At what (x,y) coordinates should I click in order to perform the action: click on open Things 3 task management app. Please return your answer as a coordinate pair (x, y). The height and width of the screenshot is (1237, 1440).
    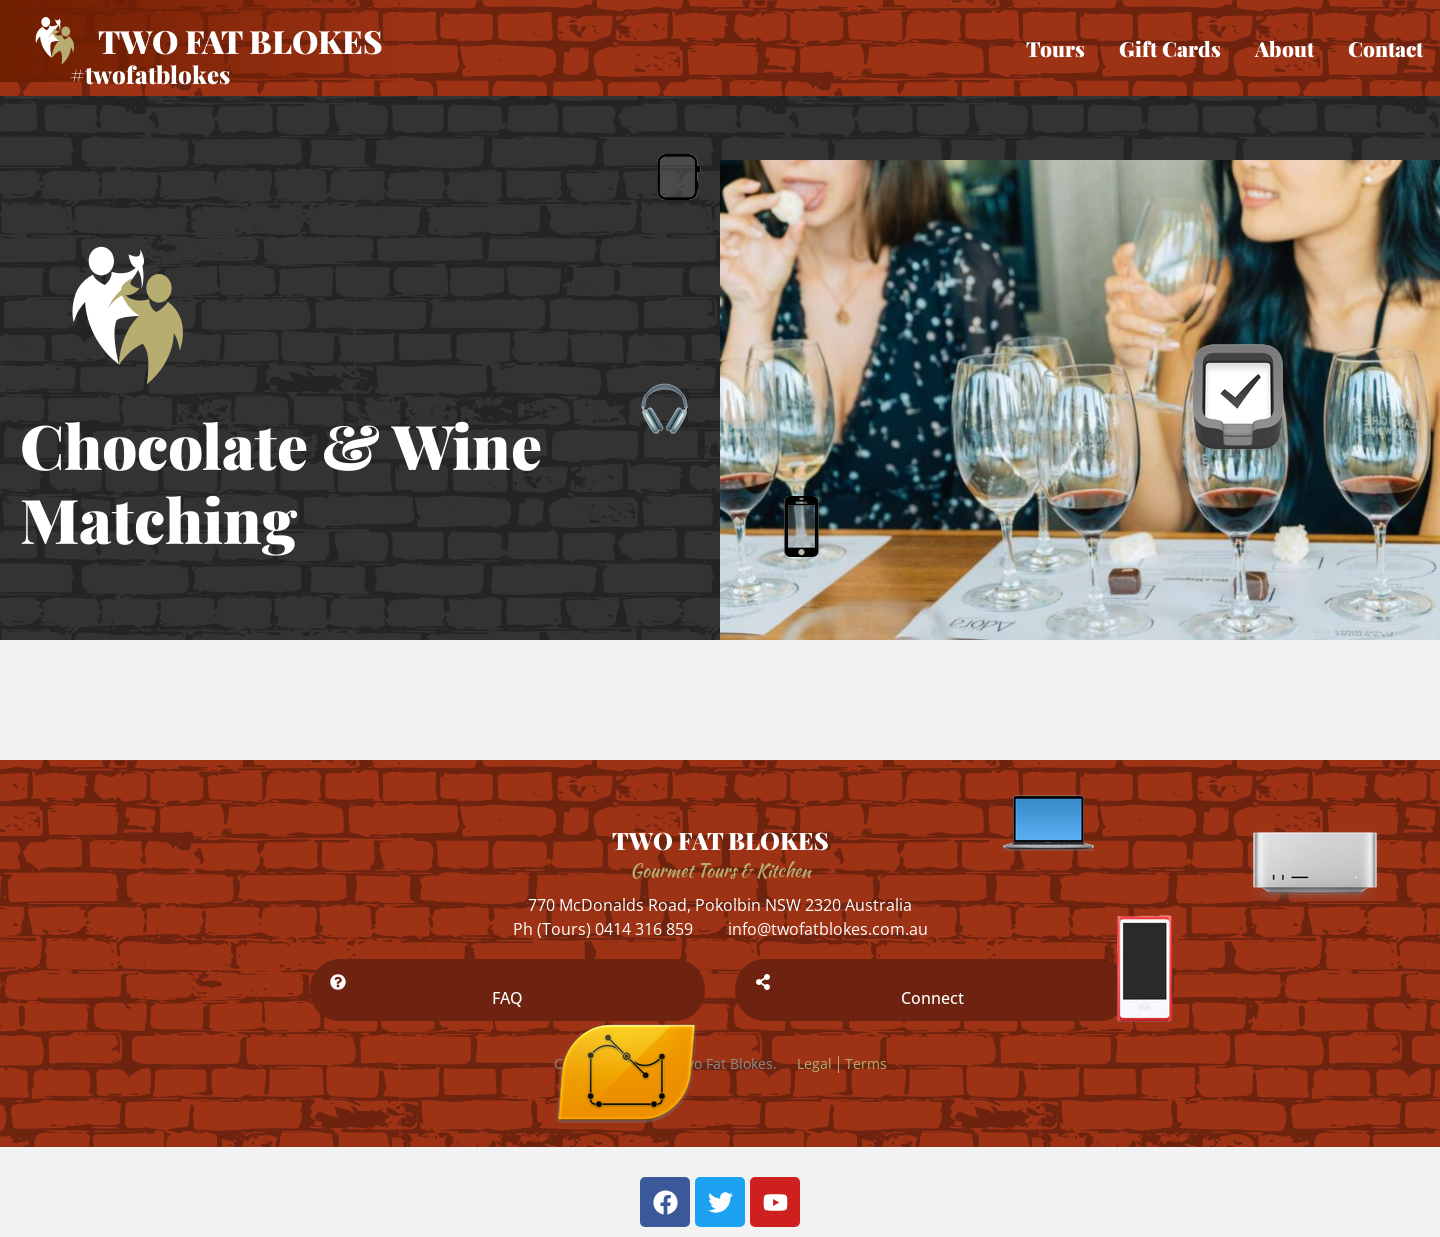
    Looking at the image, I should click on (1238, 397).